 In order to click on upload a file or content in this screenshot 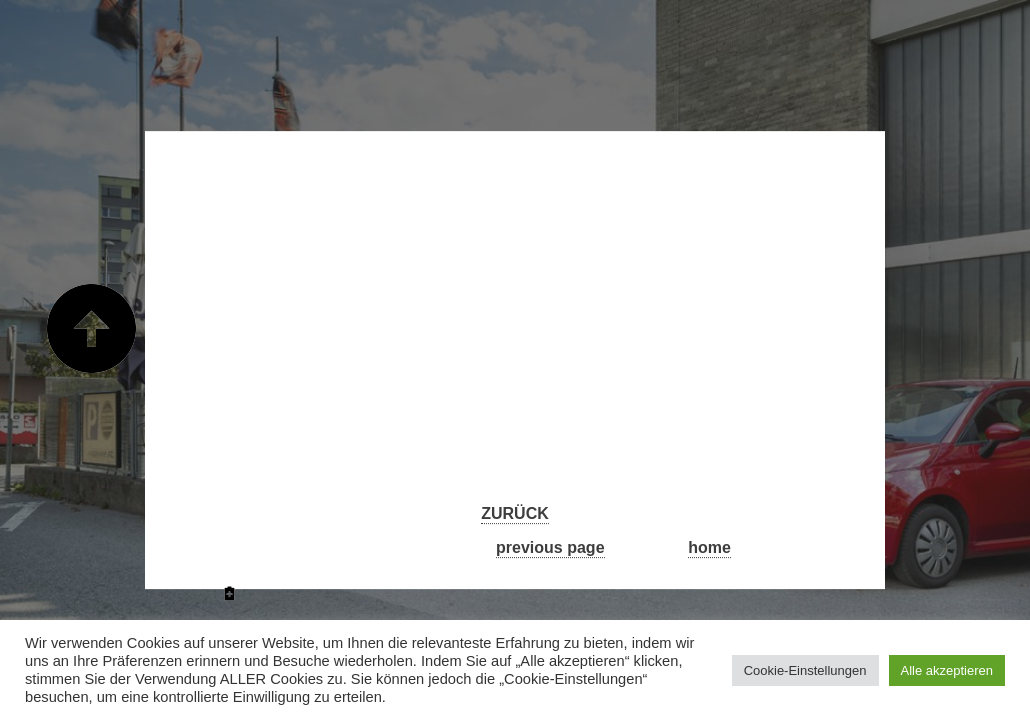, I will do `click(91, 328)`.